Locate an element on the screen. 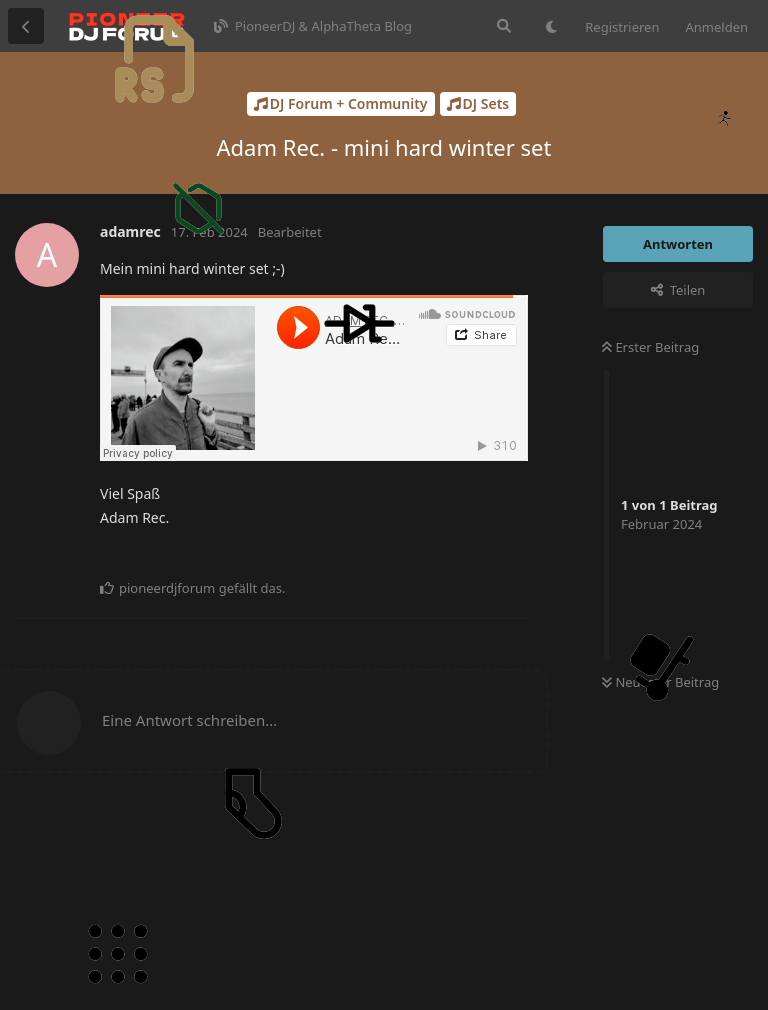 This screenshot has width=768, height=1010. drag to rearrange items is located at coordinates (118, 954).